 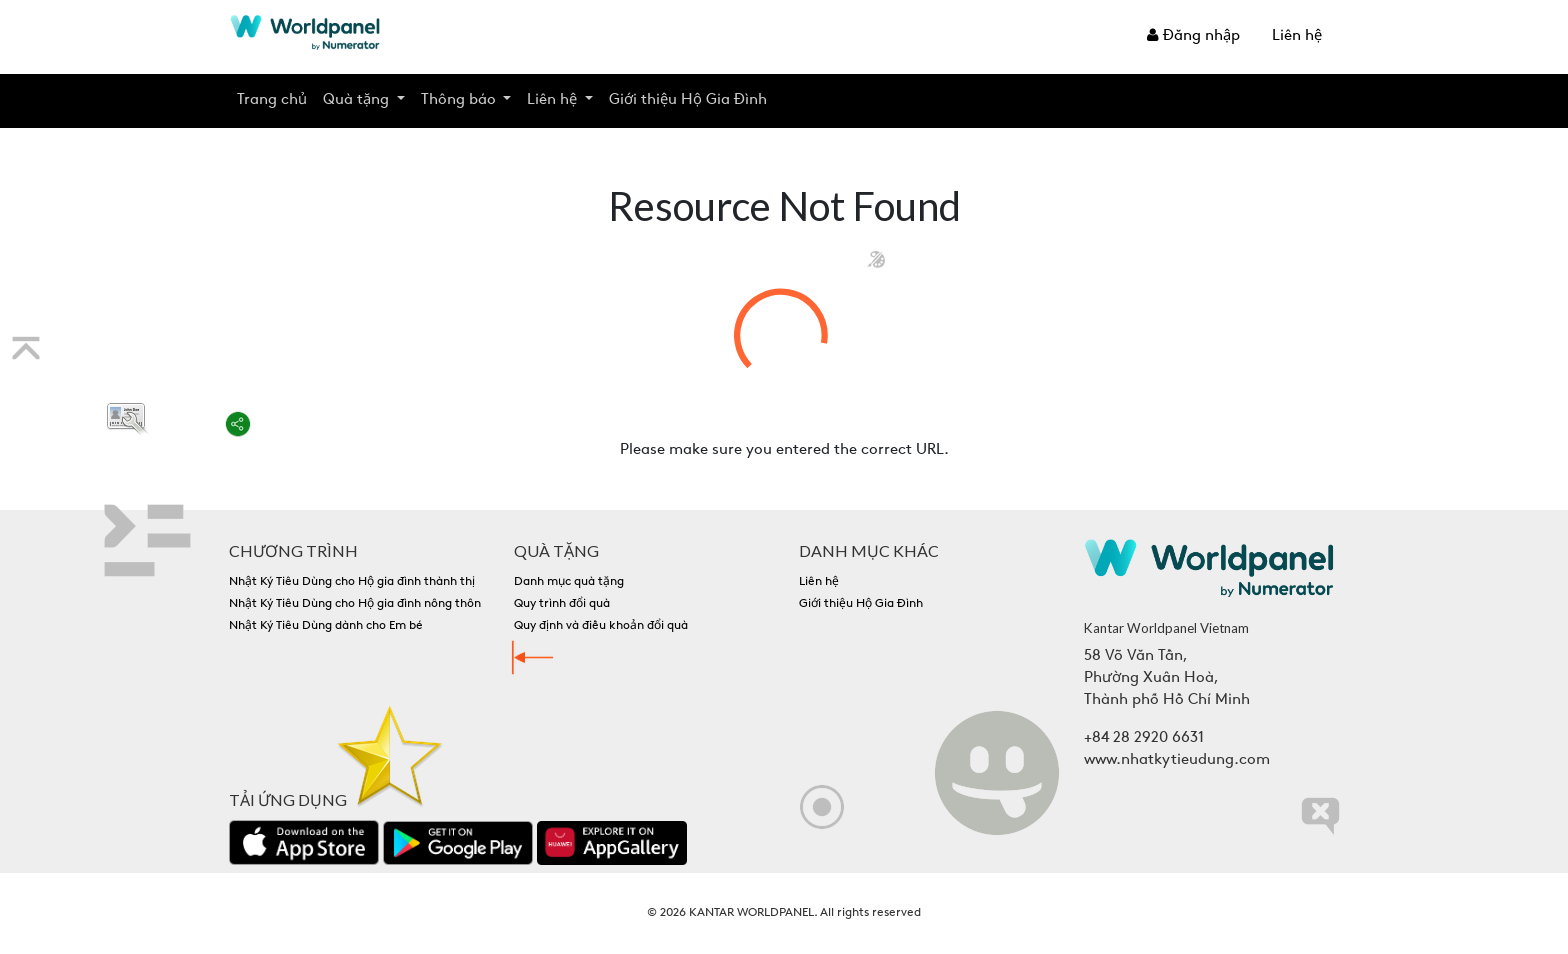 What do you see at coordinates (1320, 816) in the screenshot?
I see `indicates user is offline or unavailable for chat` at bounding box center [1320, 816].